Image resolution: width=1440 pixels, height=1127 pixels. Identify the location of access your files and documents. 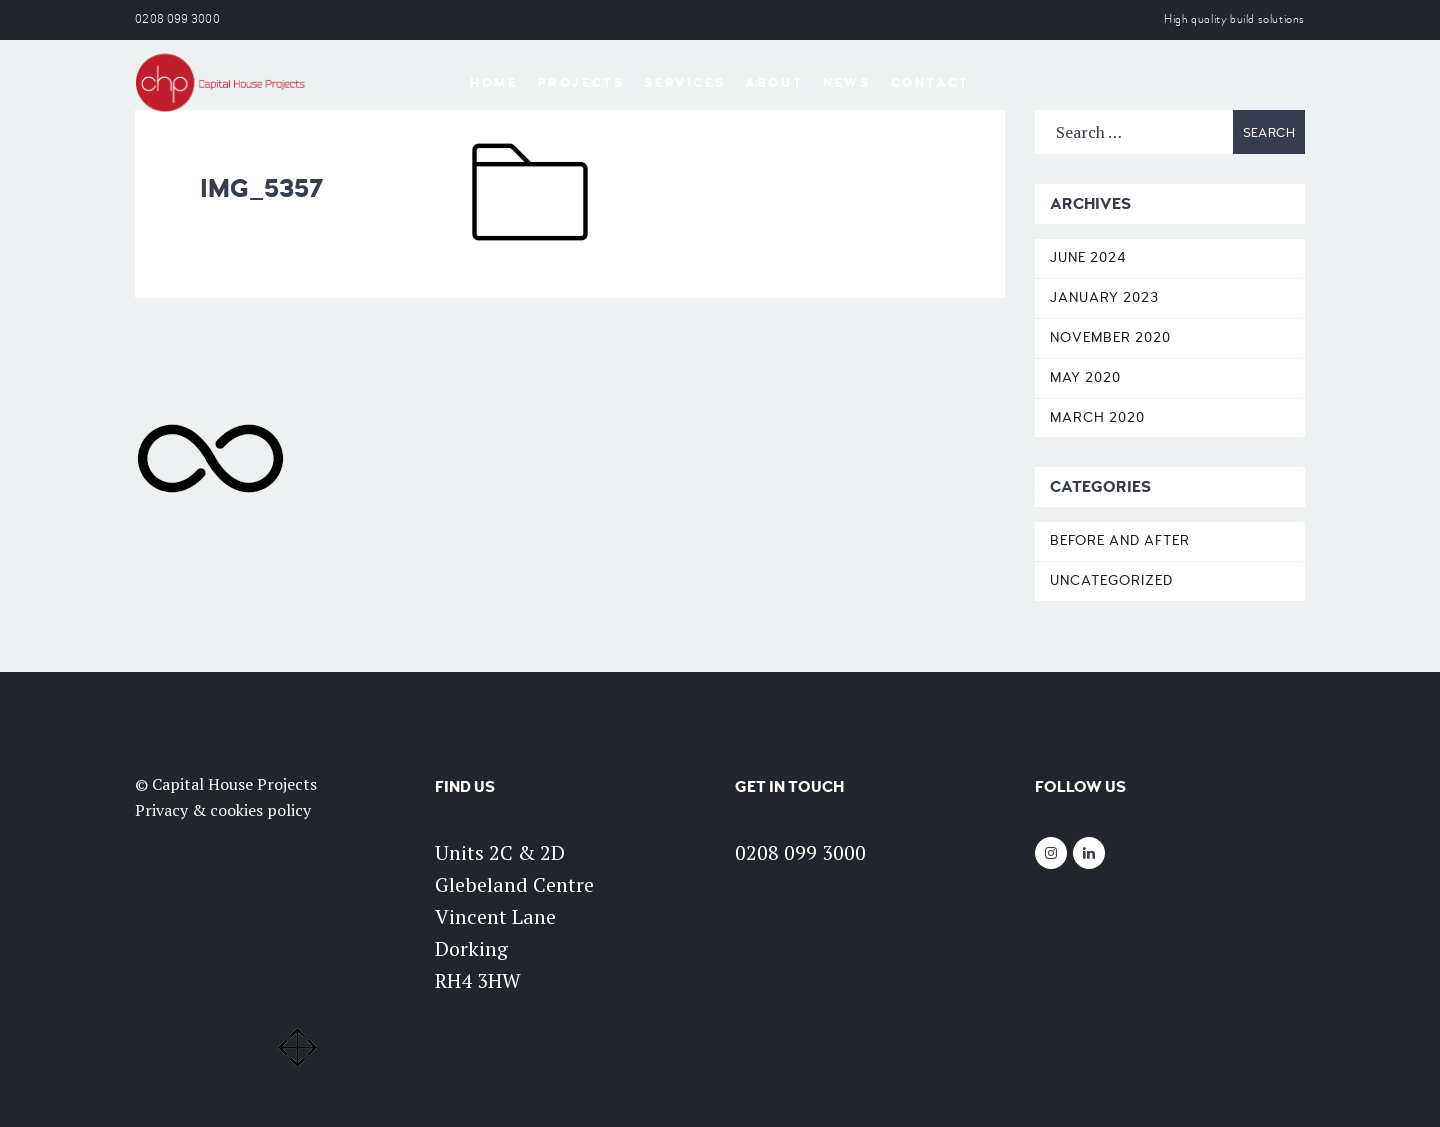
(530, 192).